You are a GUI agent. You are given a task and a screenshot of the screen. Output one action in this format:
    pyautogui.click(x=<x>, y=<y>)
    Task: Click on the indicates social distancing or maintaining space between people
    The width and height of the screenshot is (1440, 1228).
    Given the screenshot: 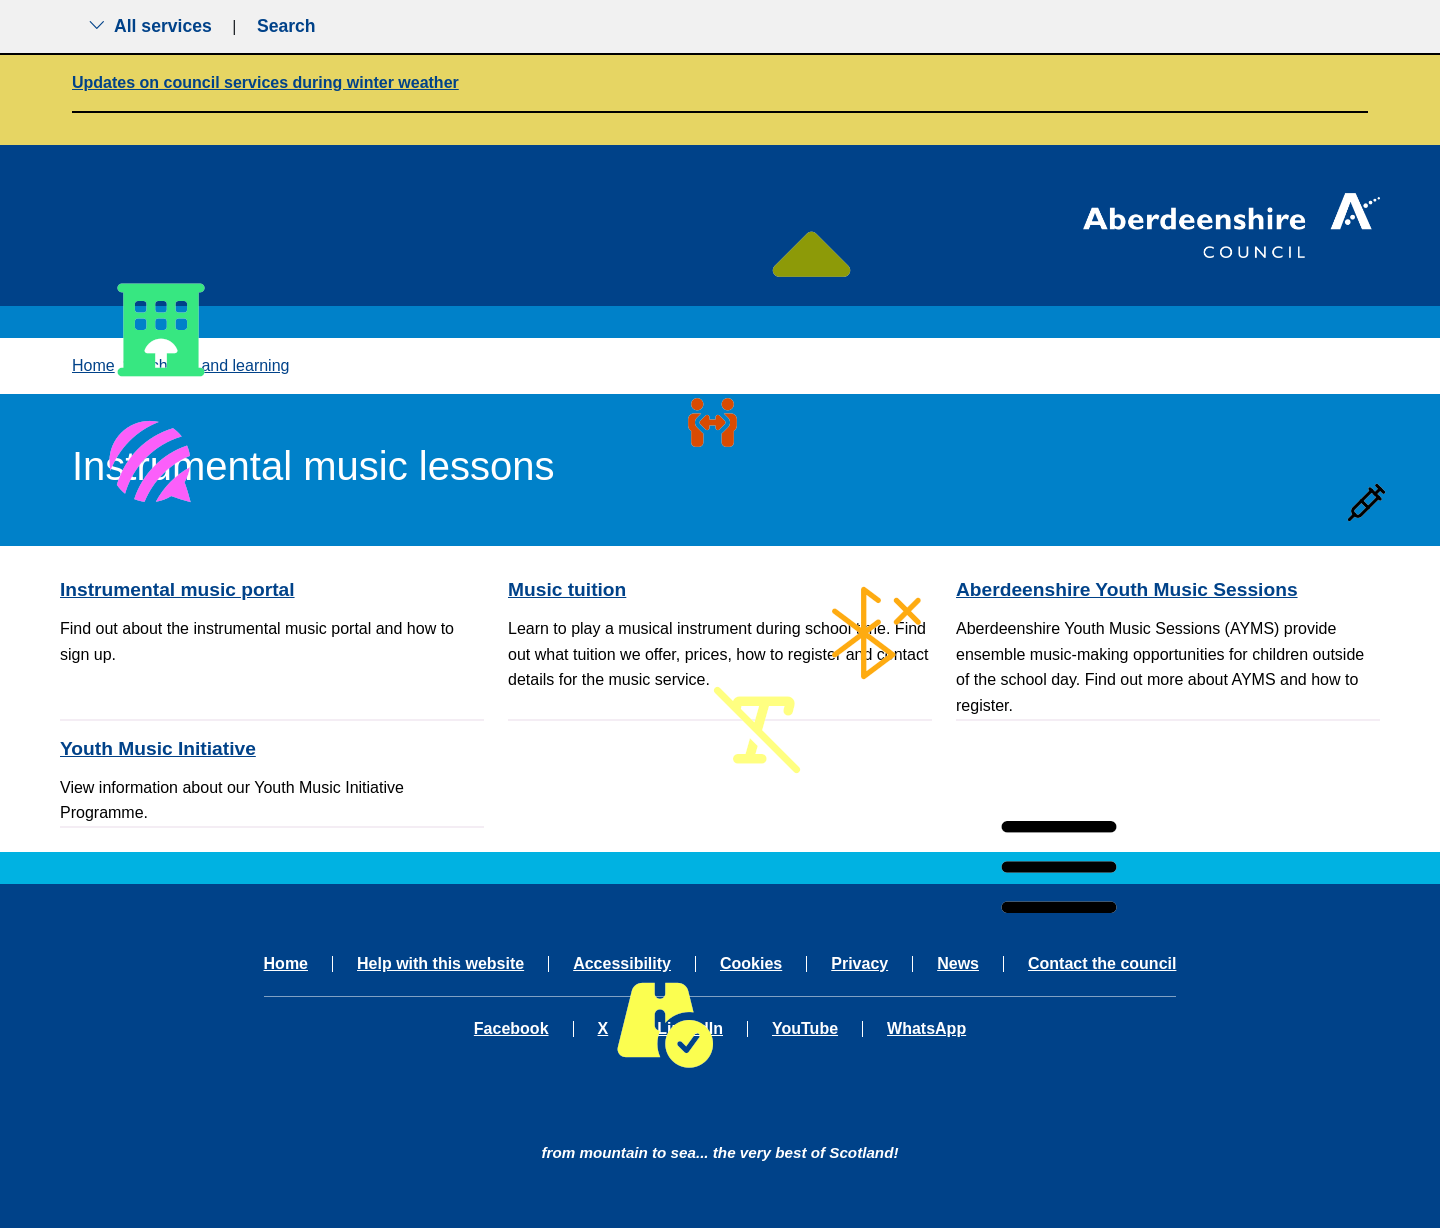 What is the action you would take?
    pyautogui.click(x=712, y=422)
    